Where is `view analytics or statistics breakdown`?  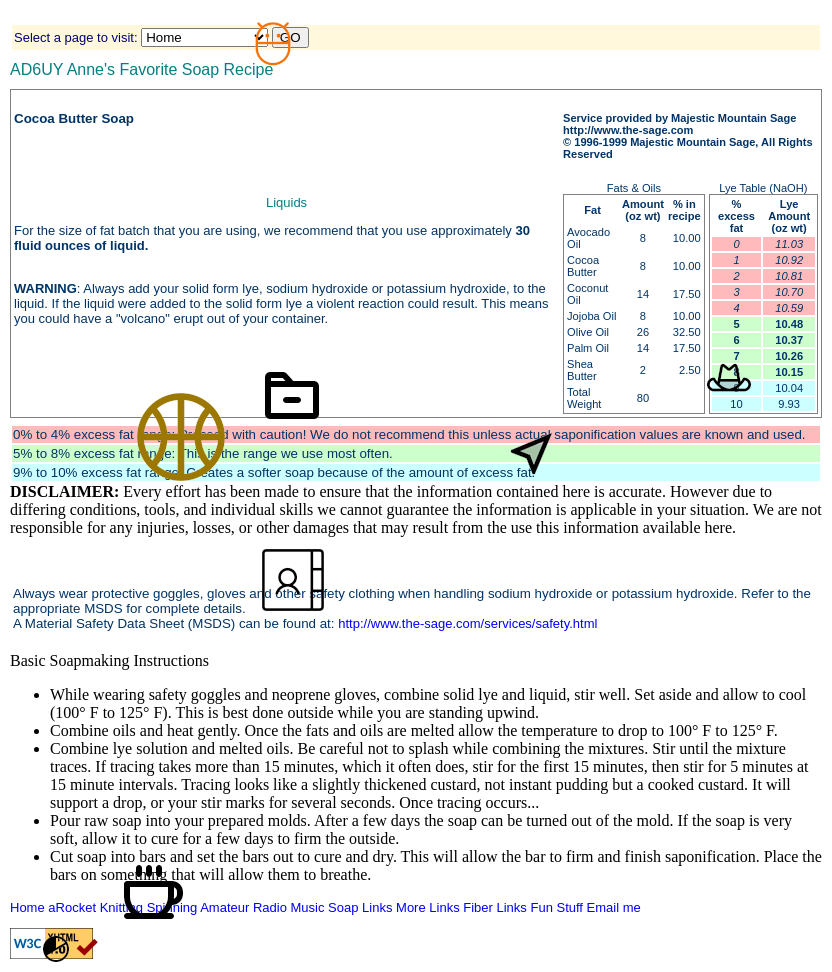 view analytics or statistics breakdown is located at coordinates (56, 949).